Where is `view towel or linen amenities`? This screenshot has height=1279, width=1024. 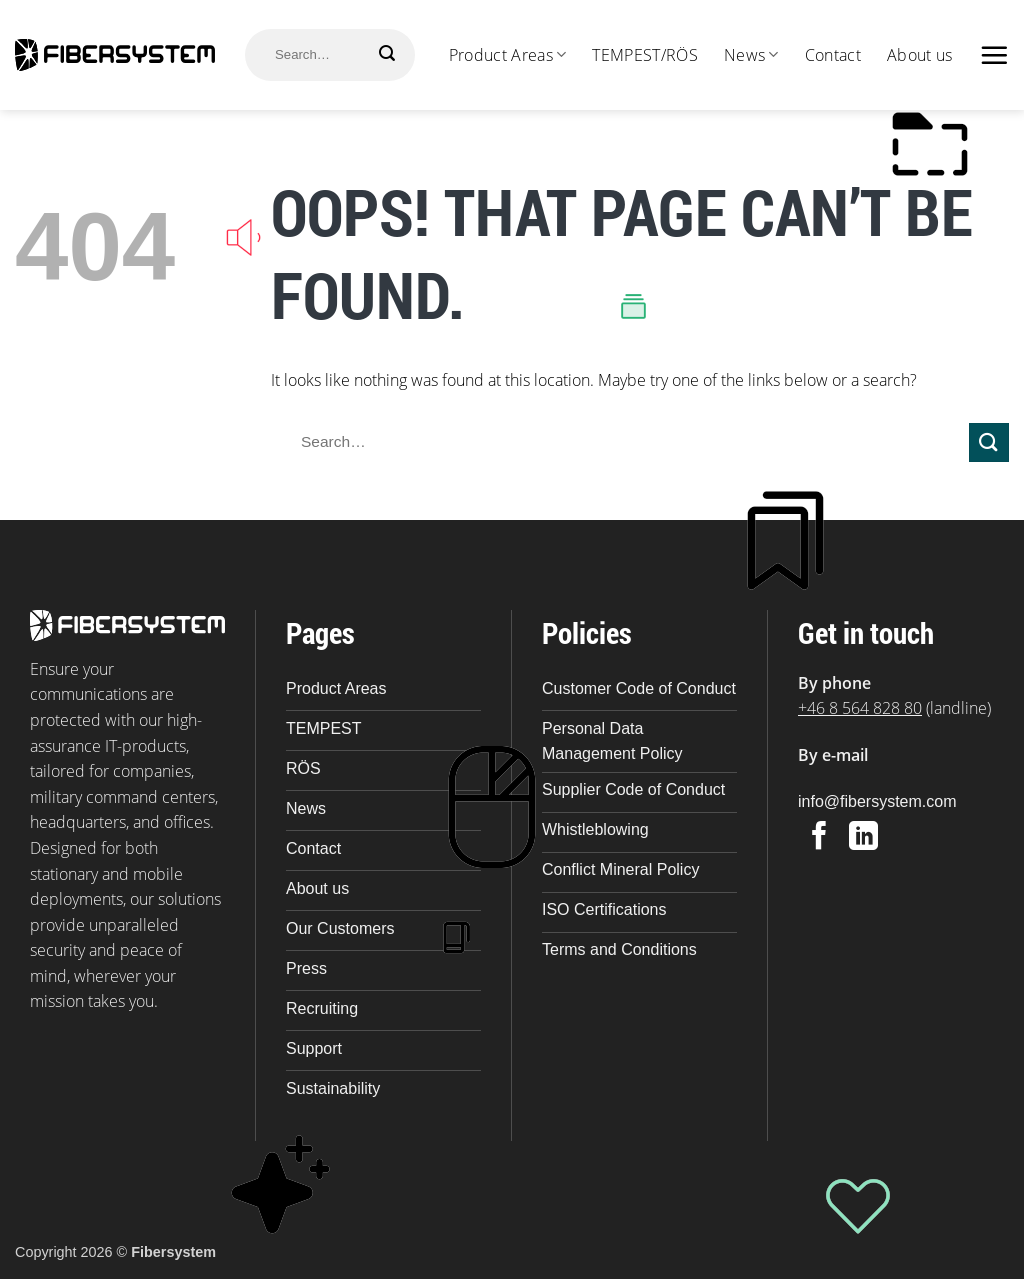 view towel or linen amenities is located at coordinates (455, 937).